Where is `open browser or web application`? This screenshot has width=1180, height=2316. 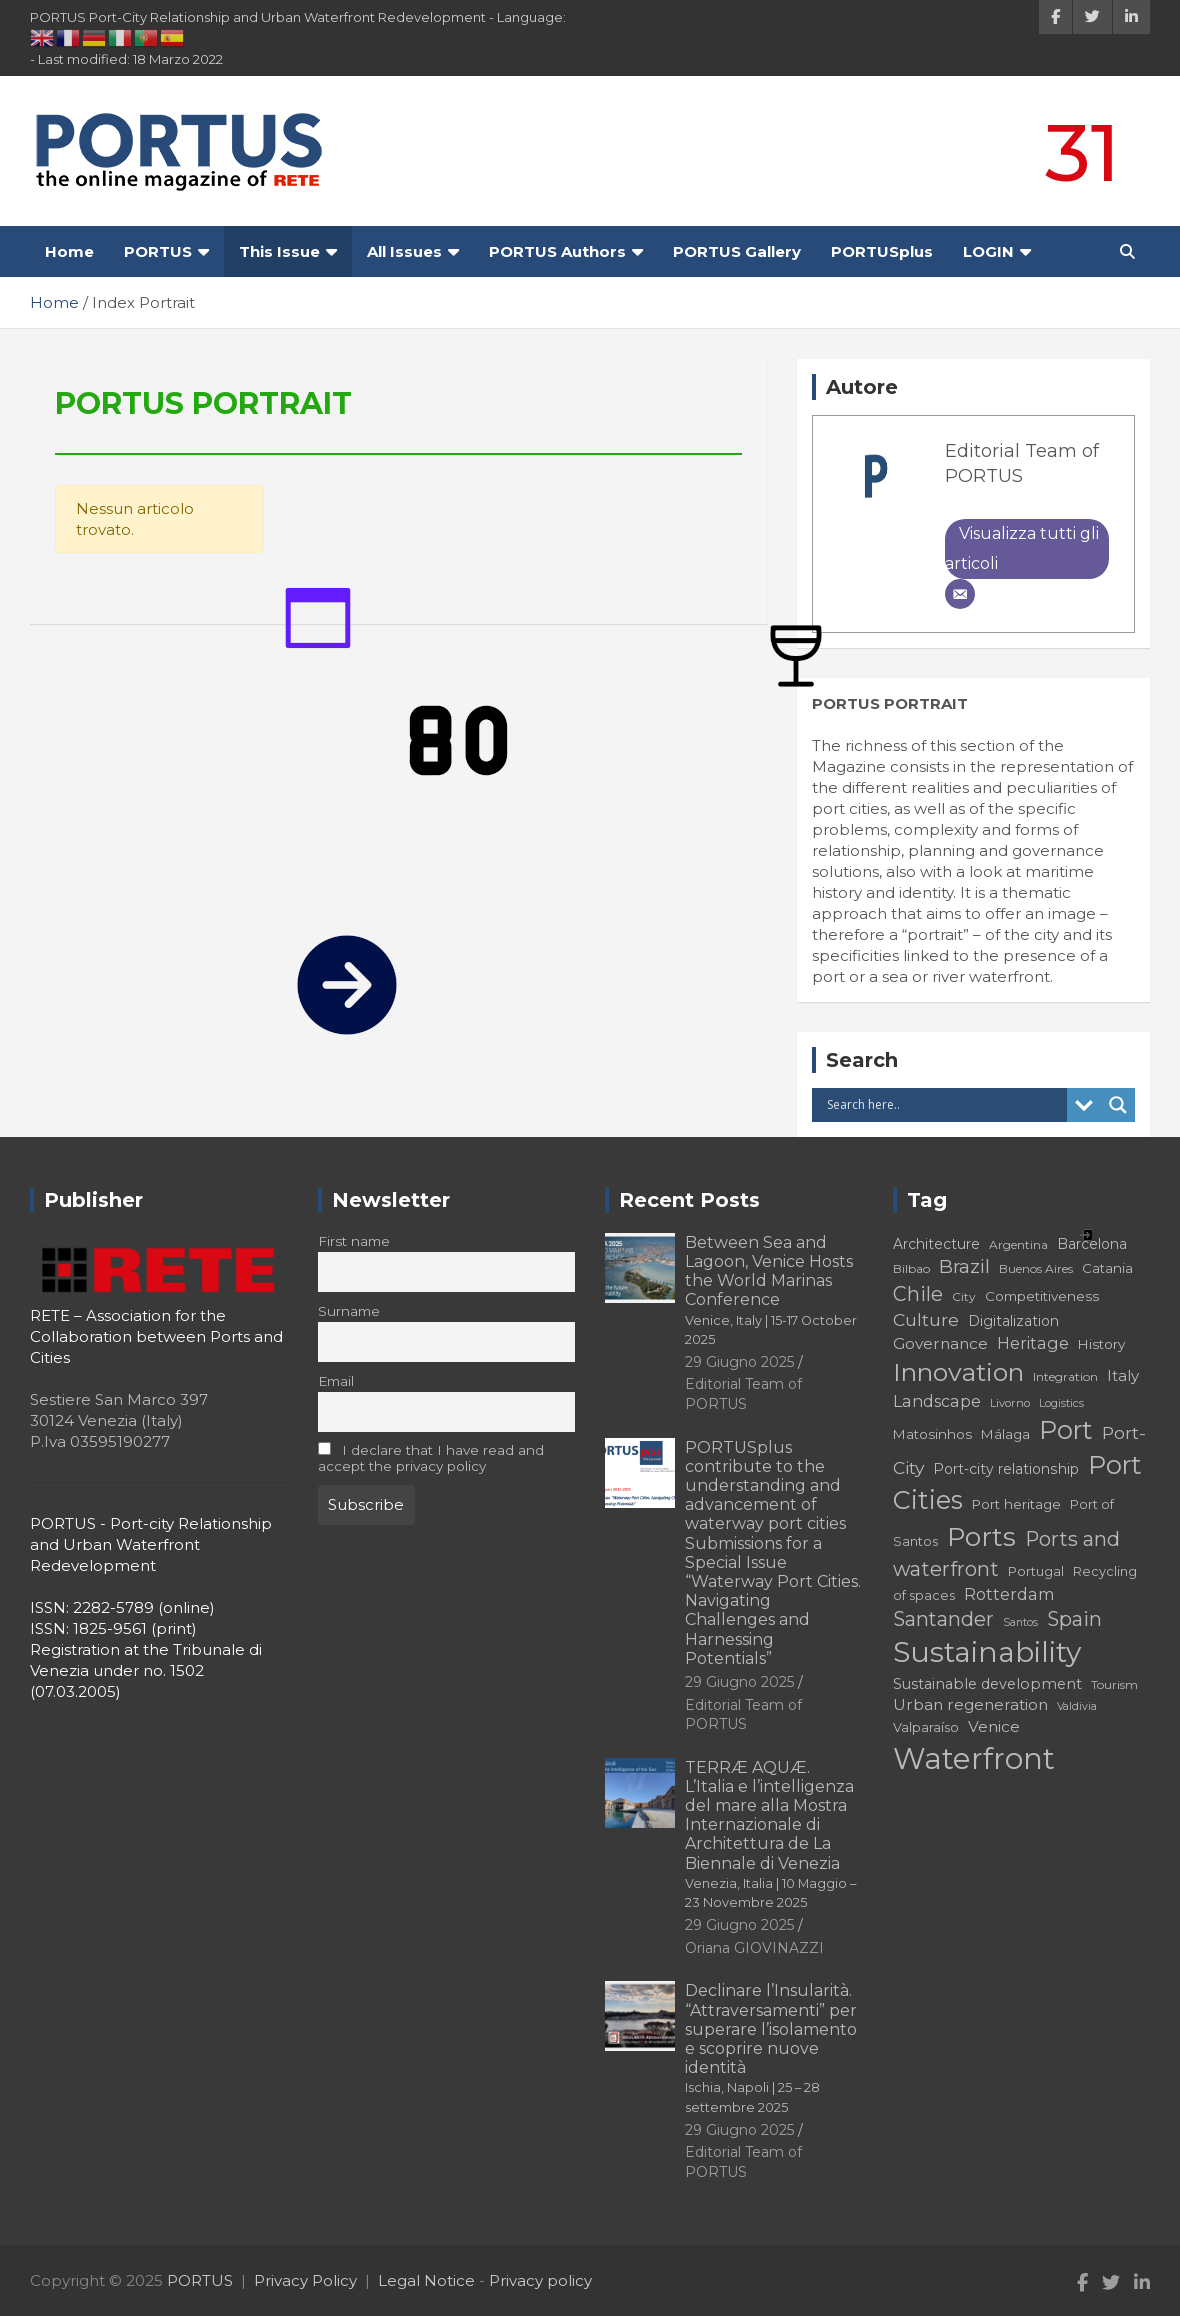 open browser or web application is located at coordinates (318, 618).